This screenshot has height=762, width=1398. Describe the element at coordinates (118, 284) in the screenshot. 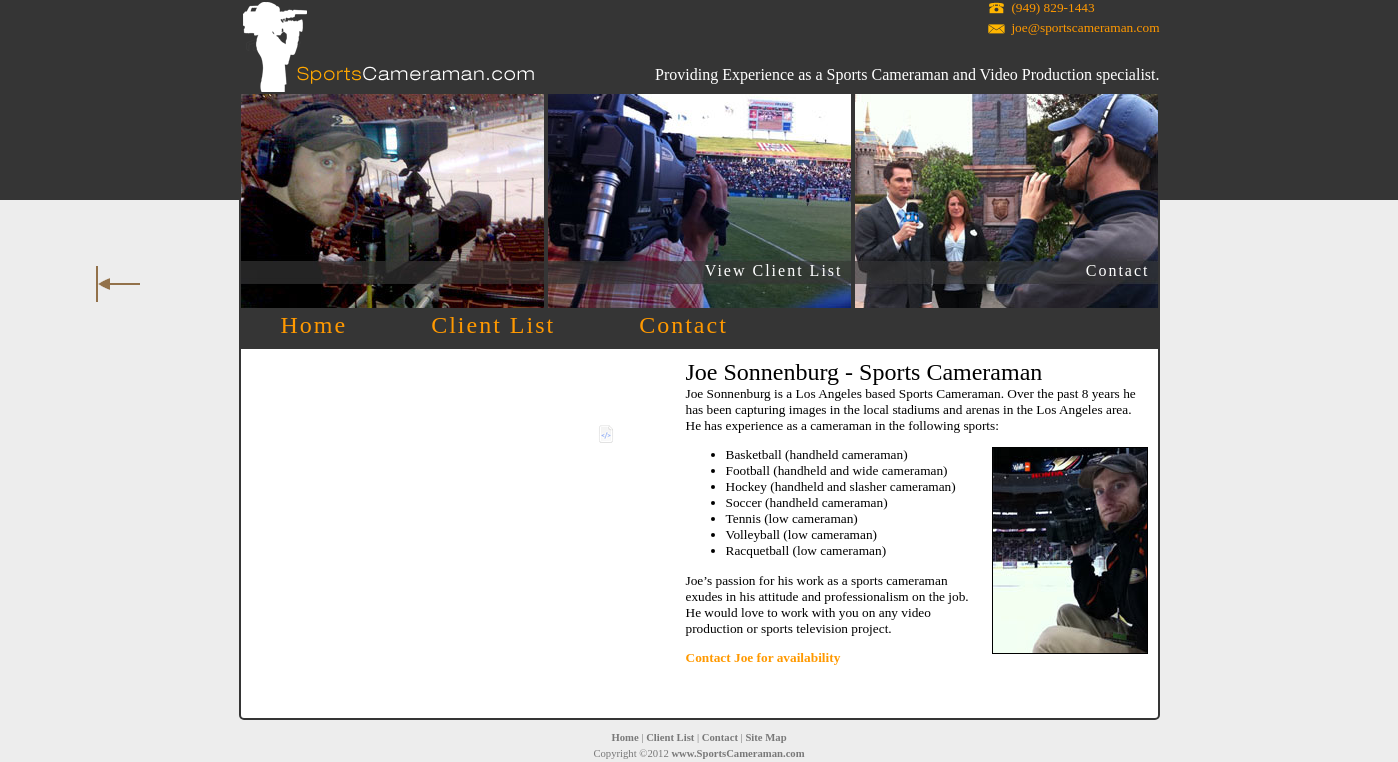

I see `go to the first item in a list or sequence` at that location.